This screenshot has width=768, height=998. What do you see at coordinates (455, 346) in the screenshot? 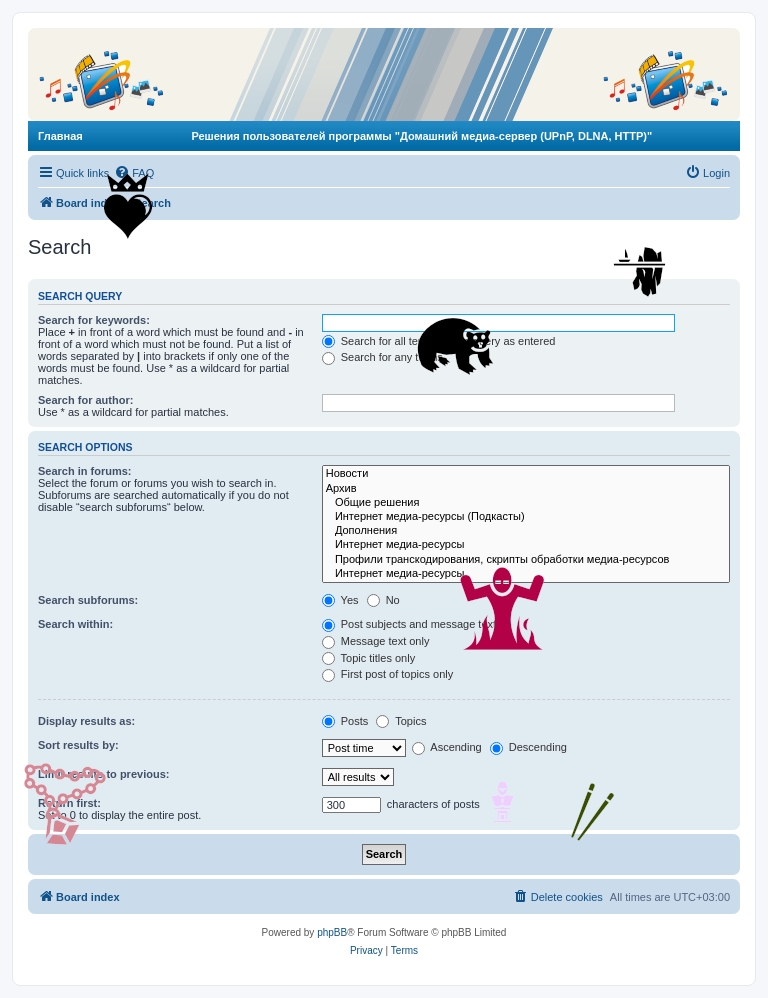
I see `polar bear icon for wildlife or arctic-themed game` at bounding box center [455, 346].